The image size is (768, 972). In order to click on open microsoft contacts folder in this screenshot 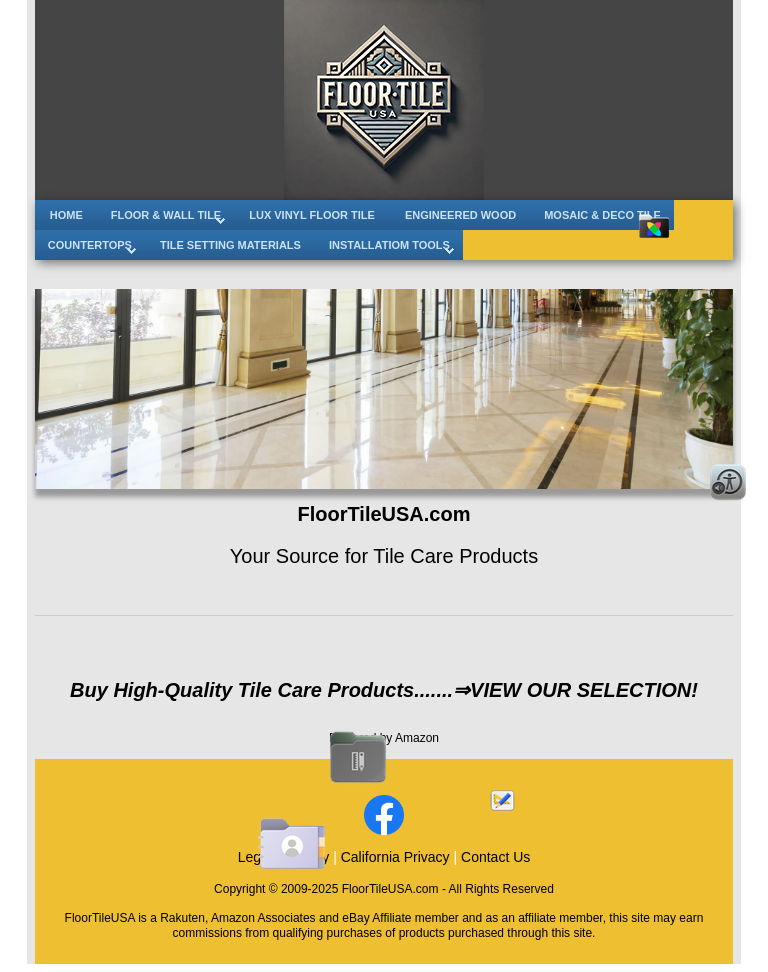, I will do `click(292, 845)`.